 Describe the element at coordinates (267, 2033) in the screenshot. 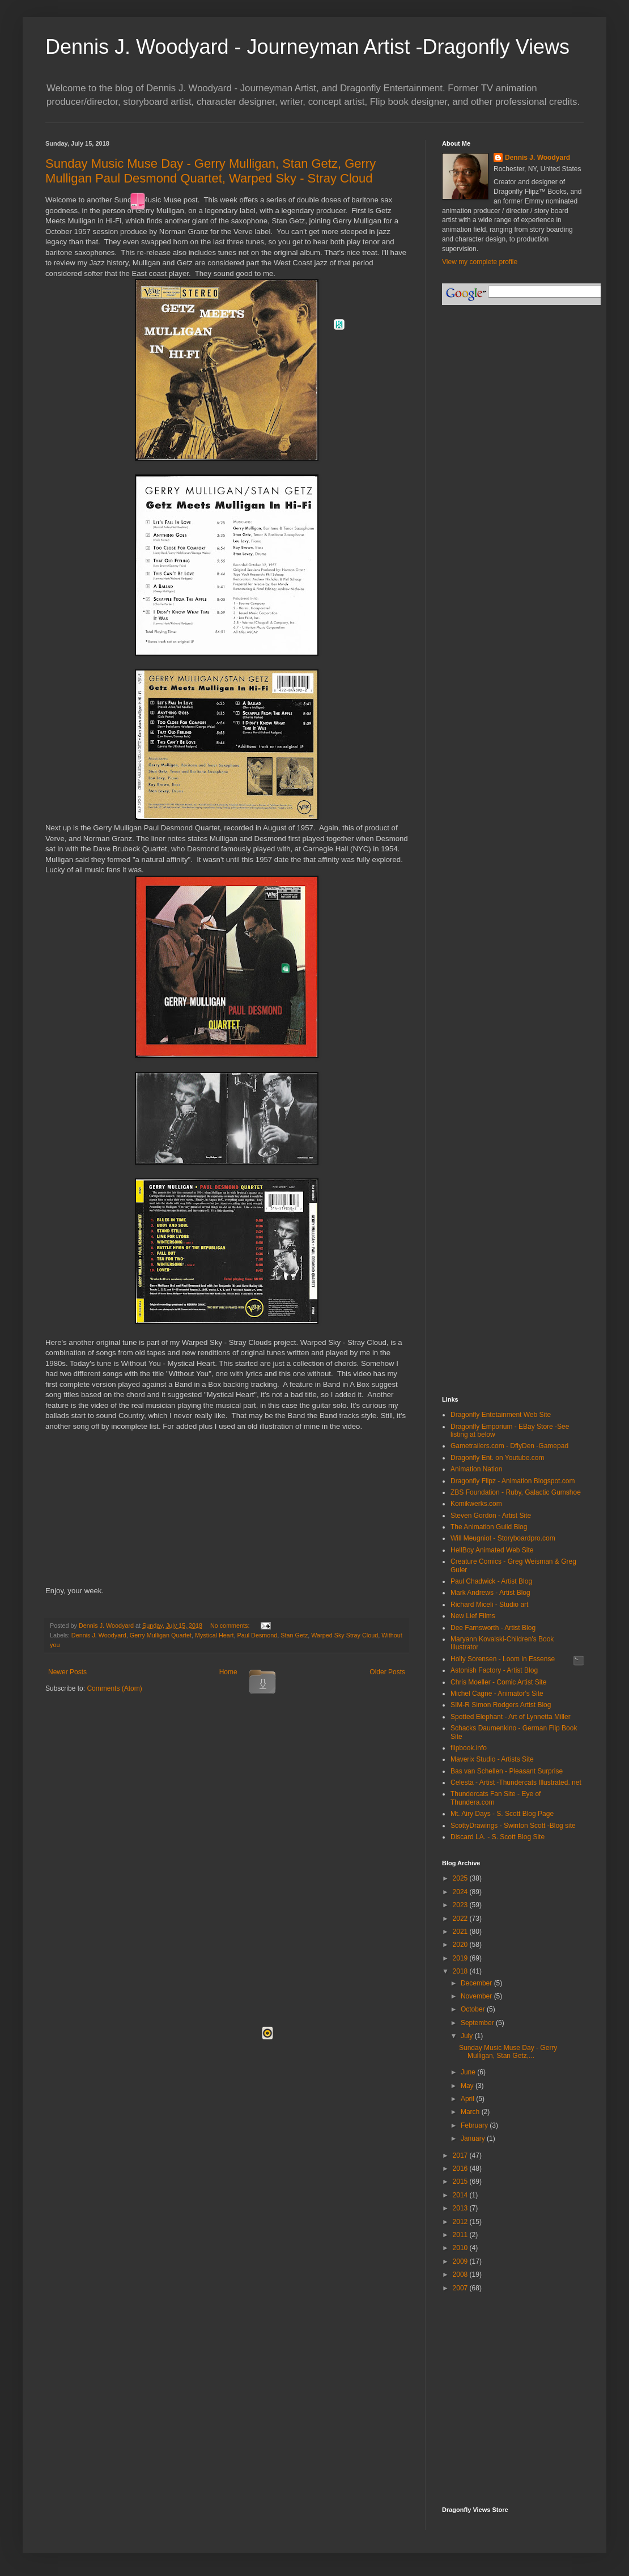

I see `open Rhythmbox music player` at that location.